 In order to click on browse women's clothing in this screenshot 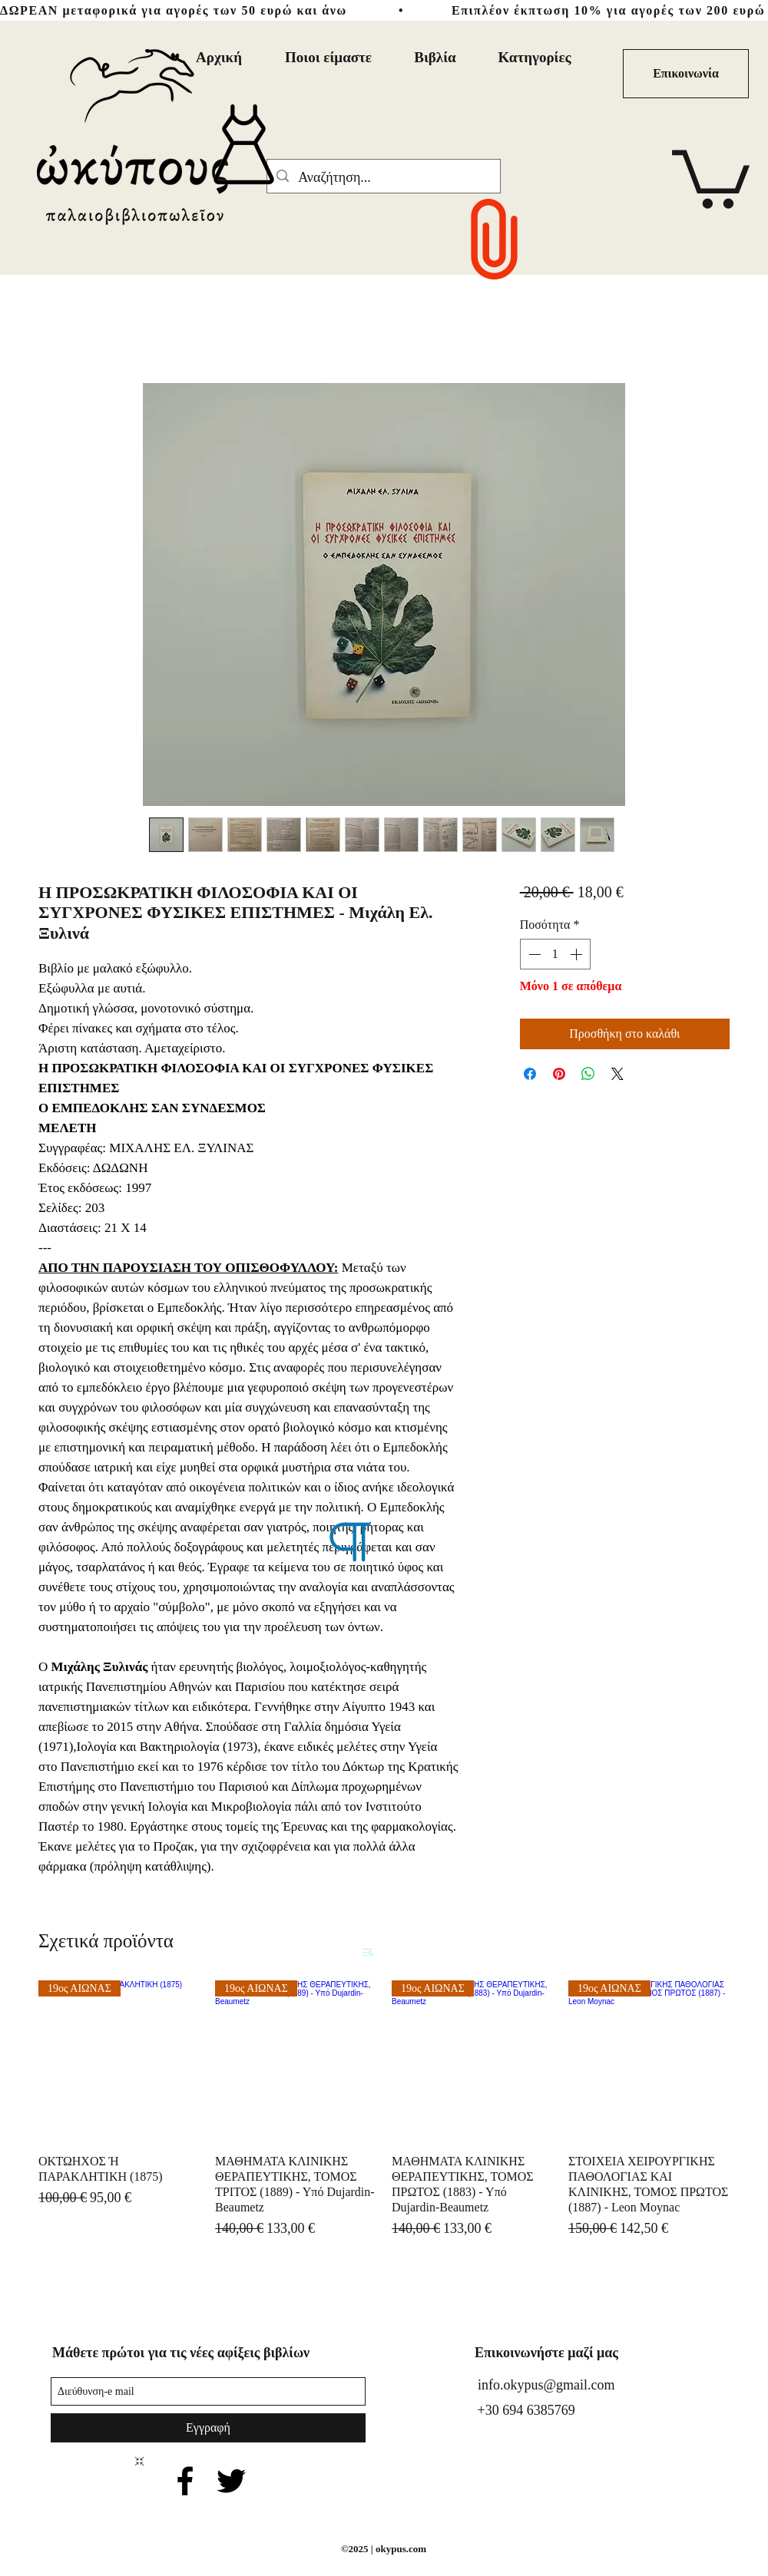, I will do `click(243, 148)`.